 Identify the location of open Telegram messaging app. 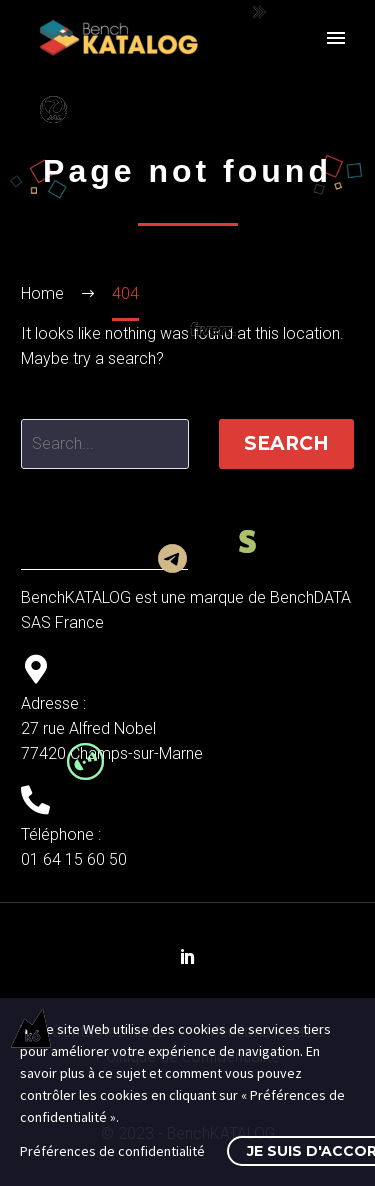
(172, 558).